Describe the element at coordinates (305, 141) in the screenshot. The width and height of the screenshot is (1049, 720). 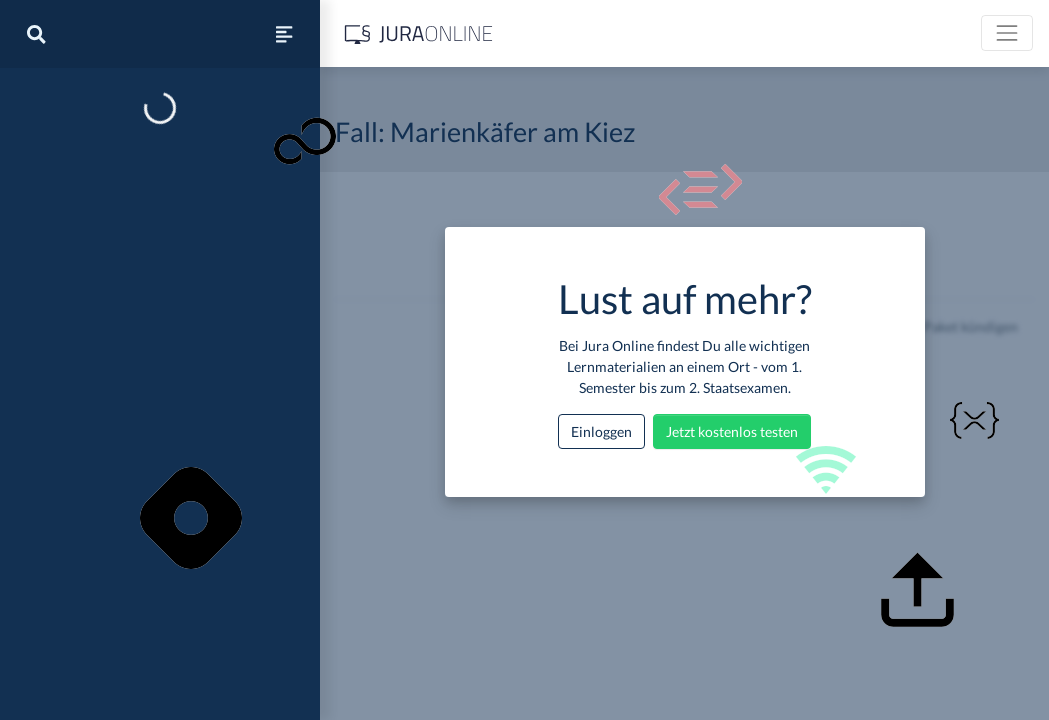
I see `Fujitsu brand logo` at that location.